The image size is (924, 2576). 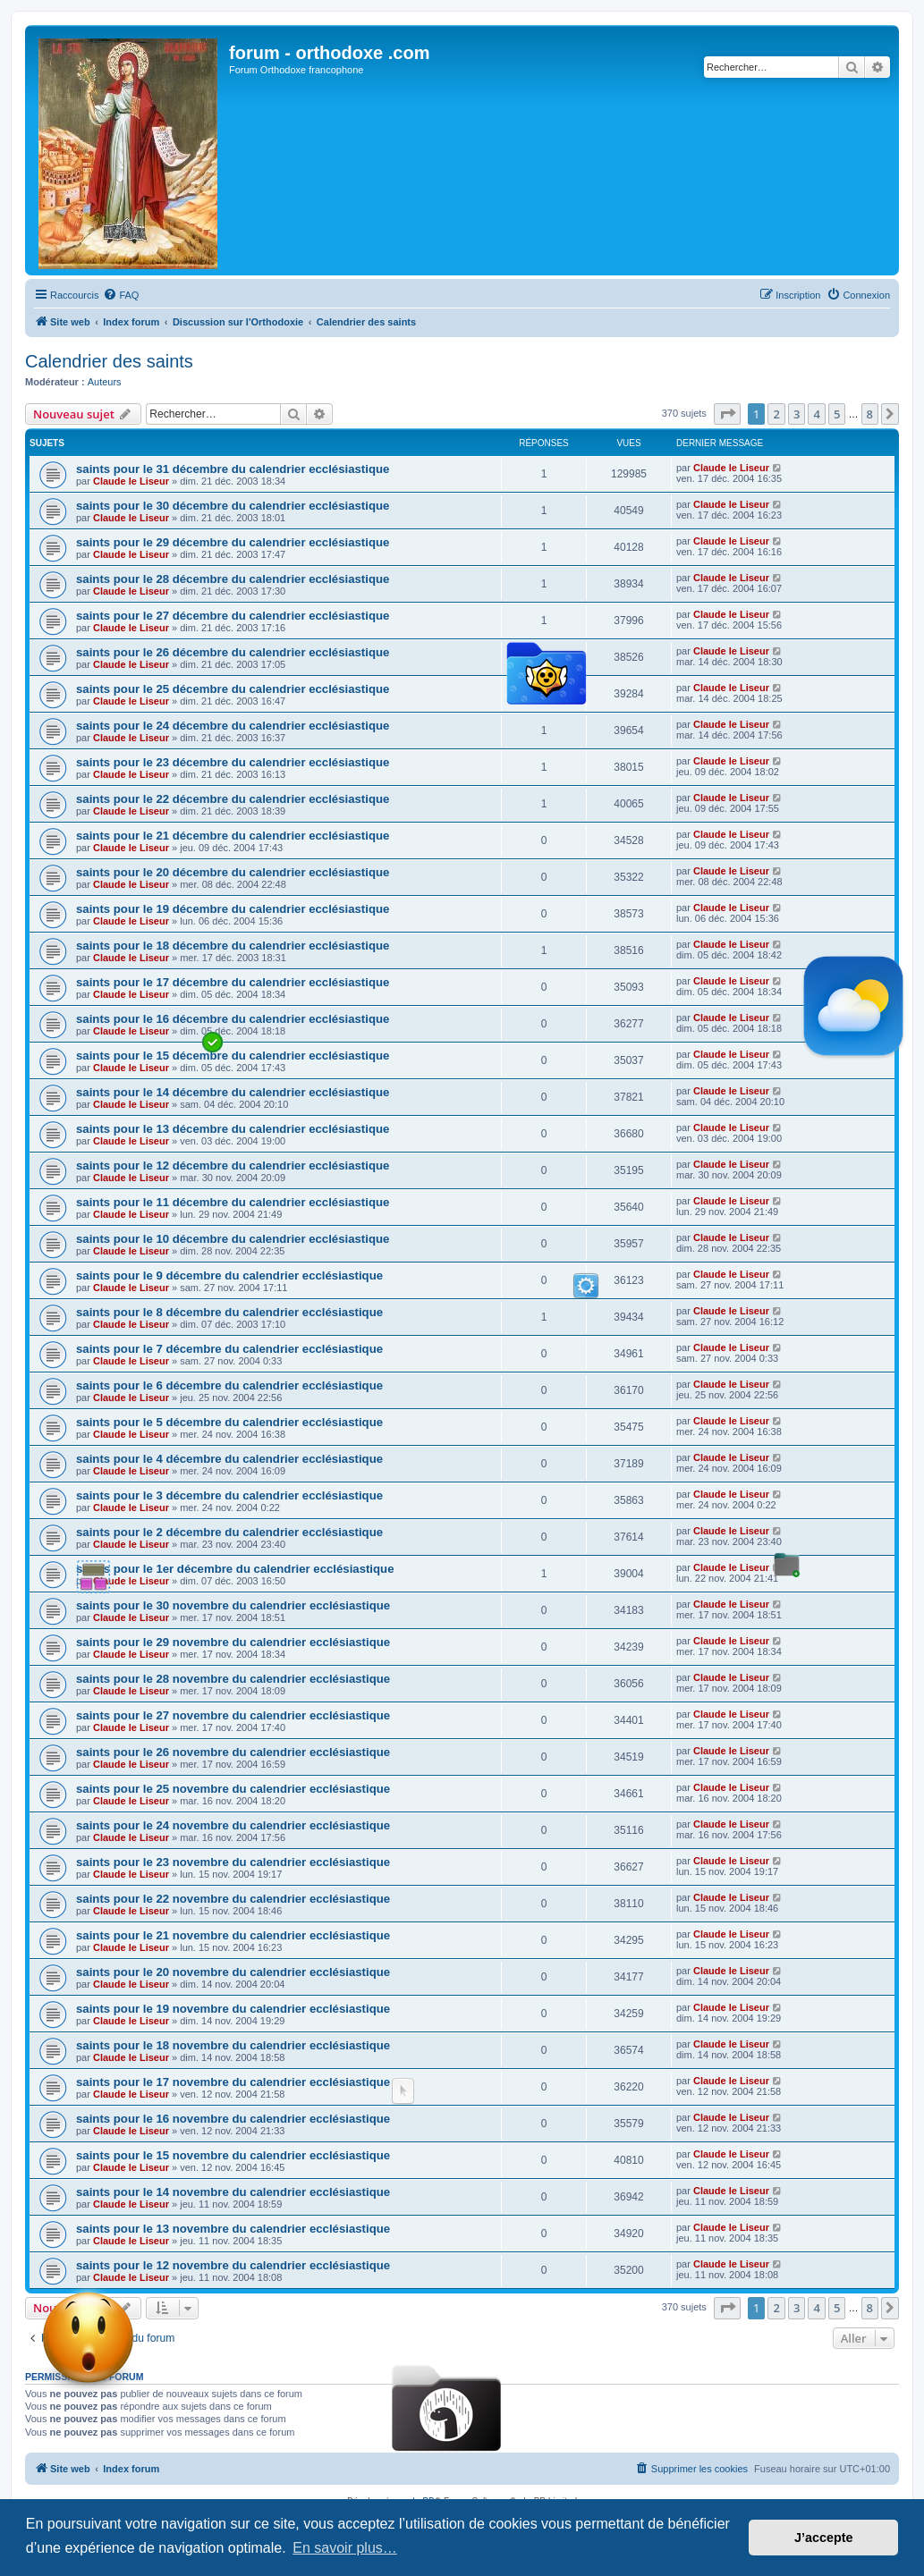 What do you see at coordinates (212, 1042) in the screenshot?
I see `file successfully synced to OneDrive` at bounding box center [212, 1042].